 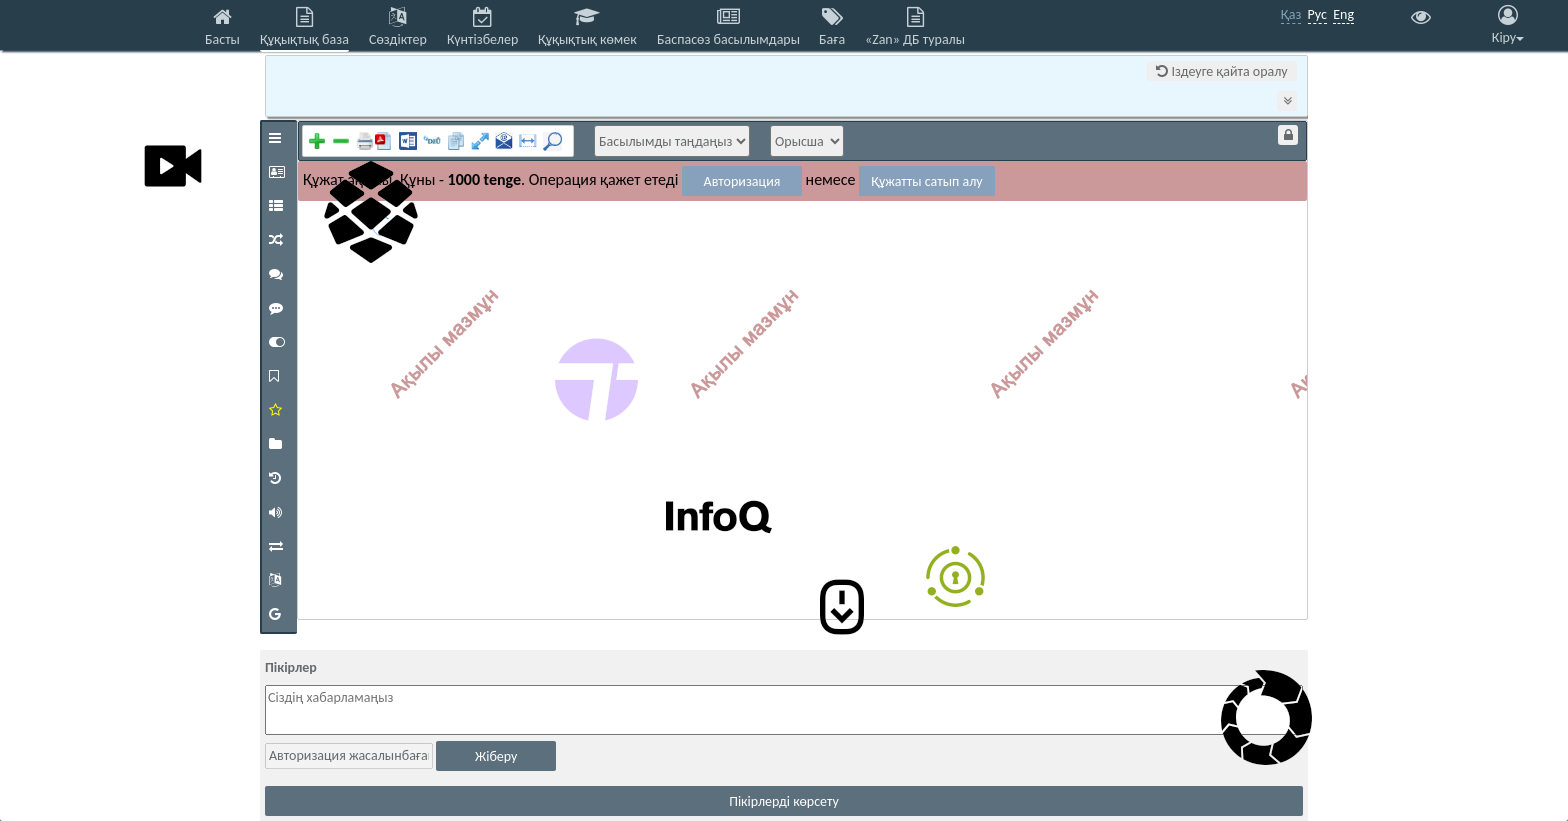 What do you see at coordinates (842, 607) in the screenshot?
I see `scroll to bottom of page` at bounding box center [842, 607].